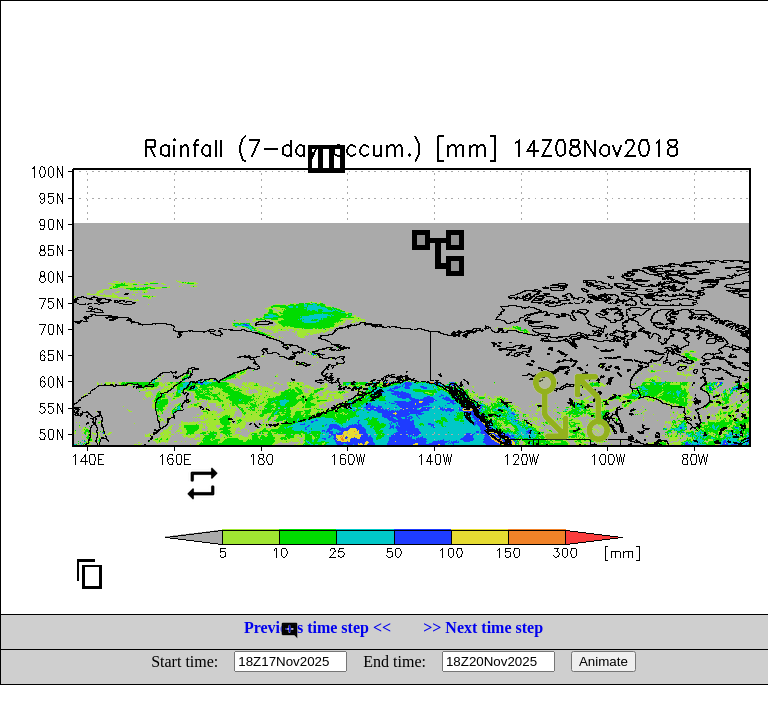 The height and width of the screenshot is (720, 768). What do you see at coordinates (325, 160) in the screenshot?
I see `switch to column view layout` at bounding box center [325, 160].